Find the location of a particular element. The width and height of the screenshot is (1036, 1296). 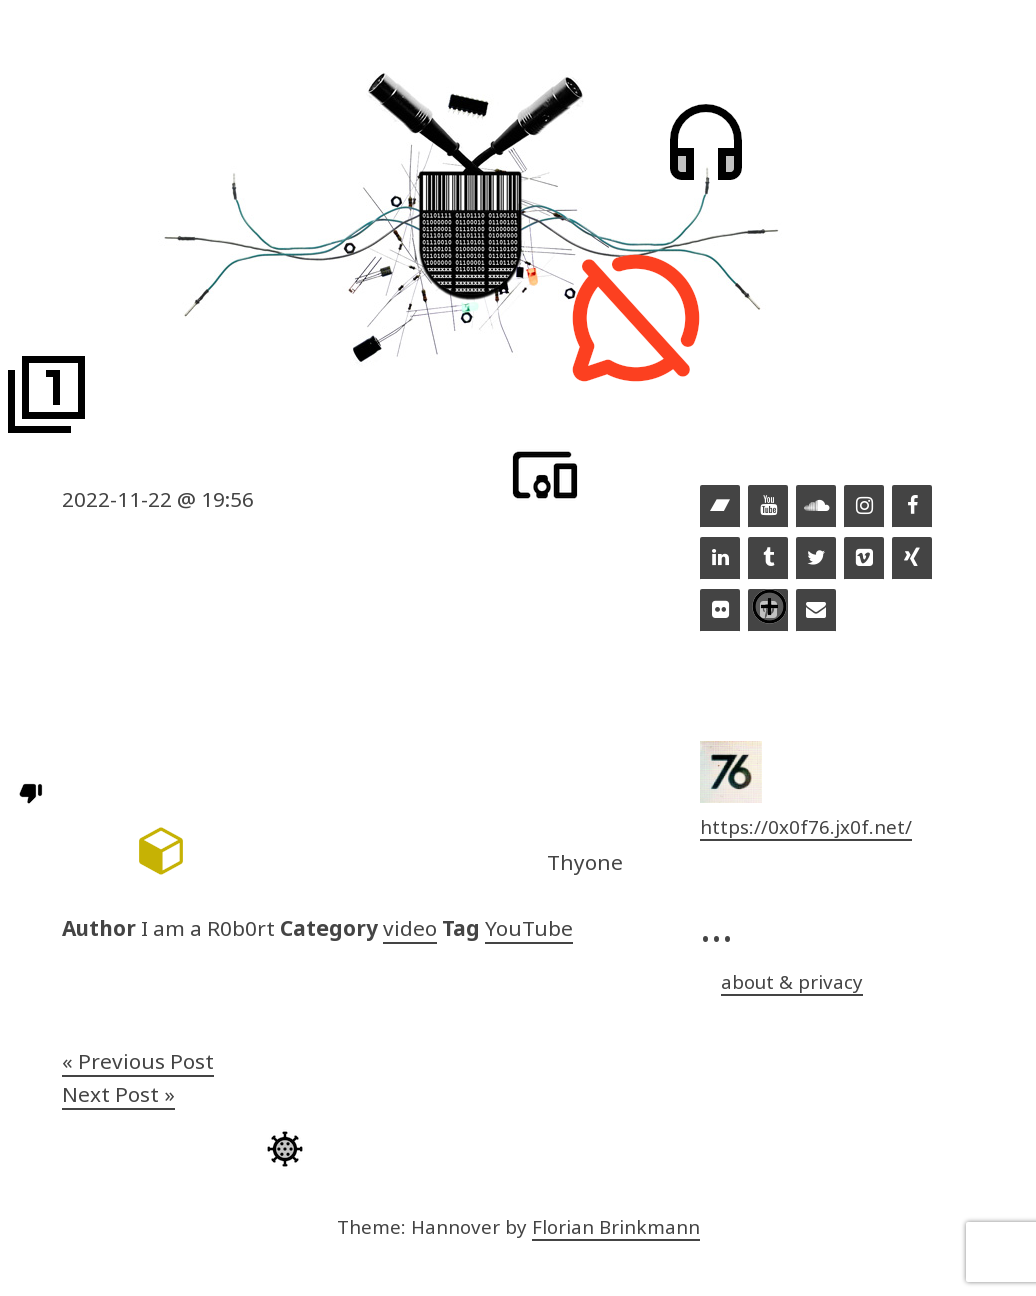

view other connected devices is located at coordinates (545, 475).